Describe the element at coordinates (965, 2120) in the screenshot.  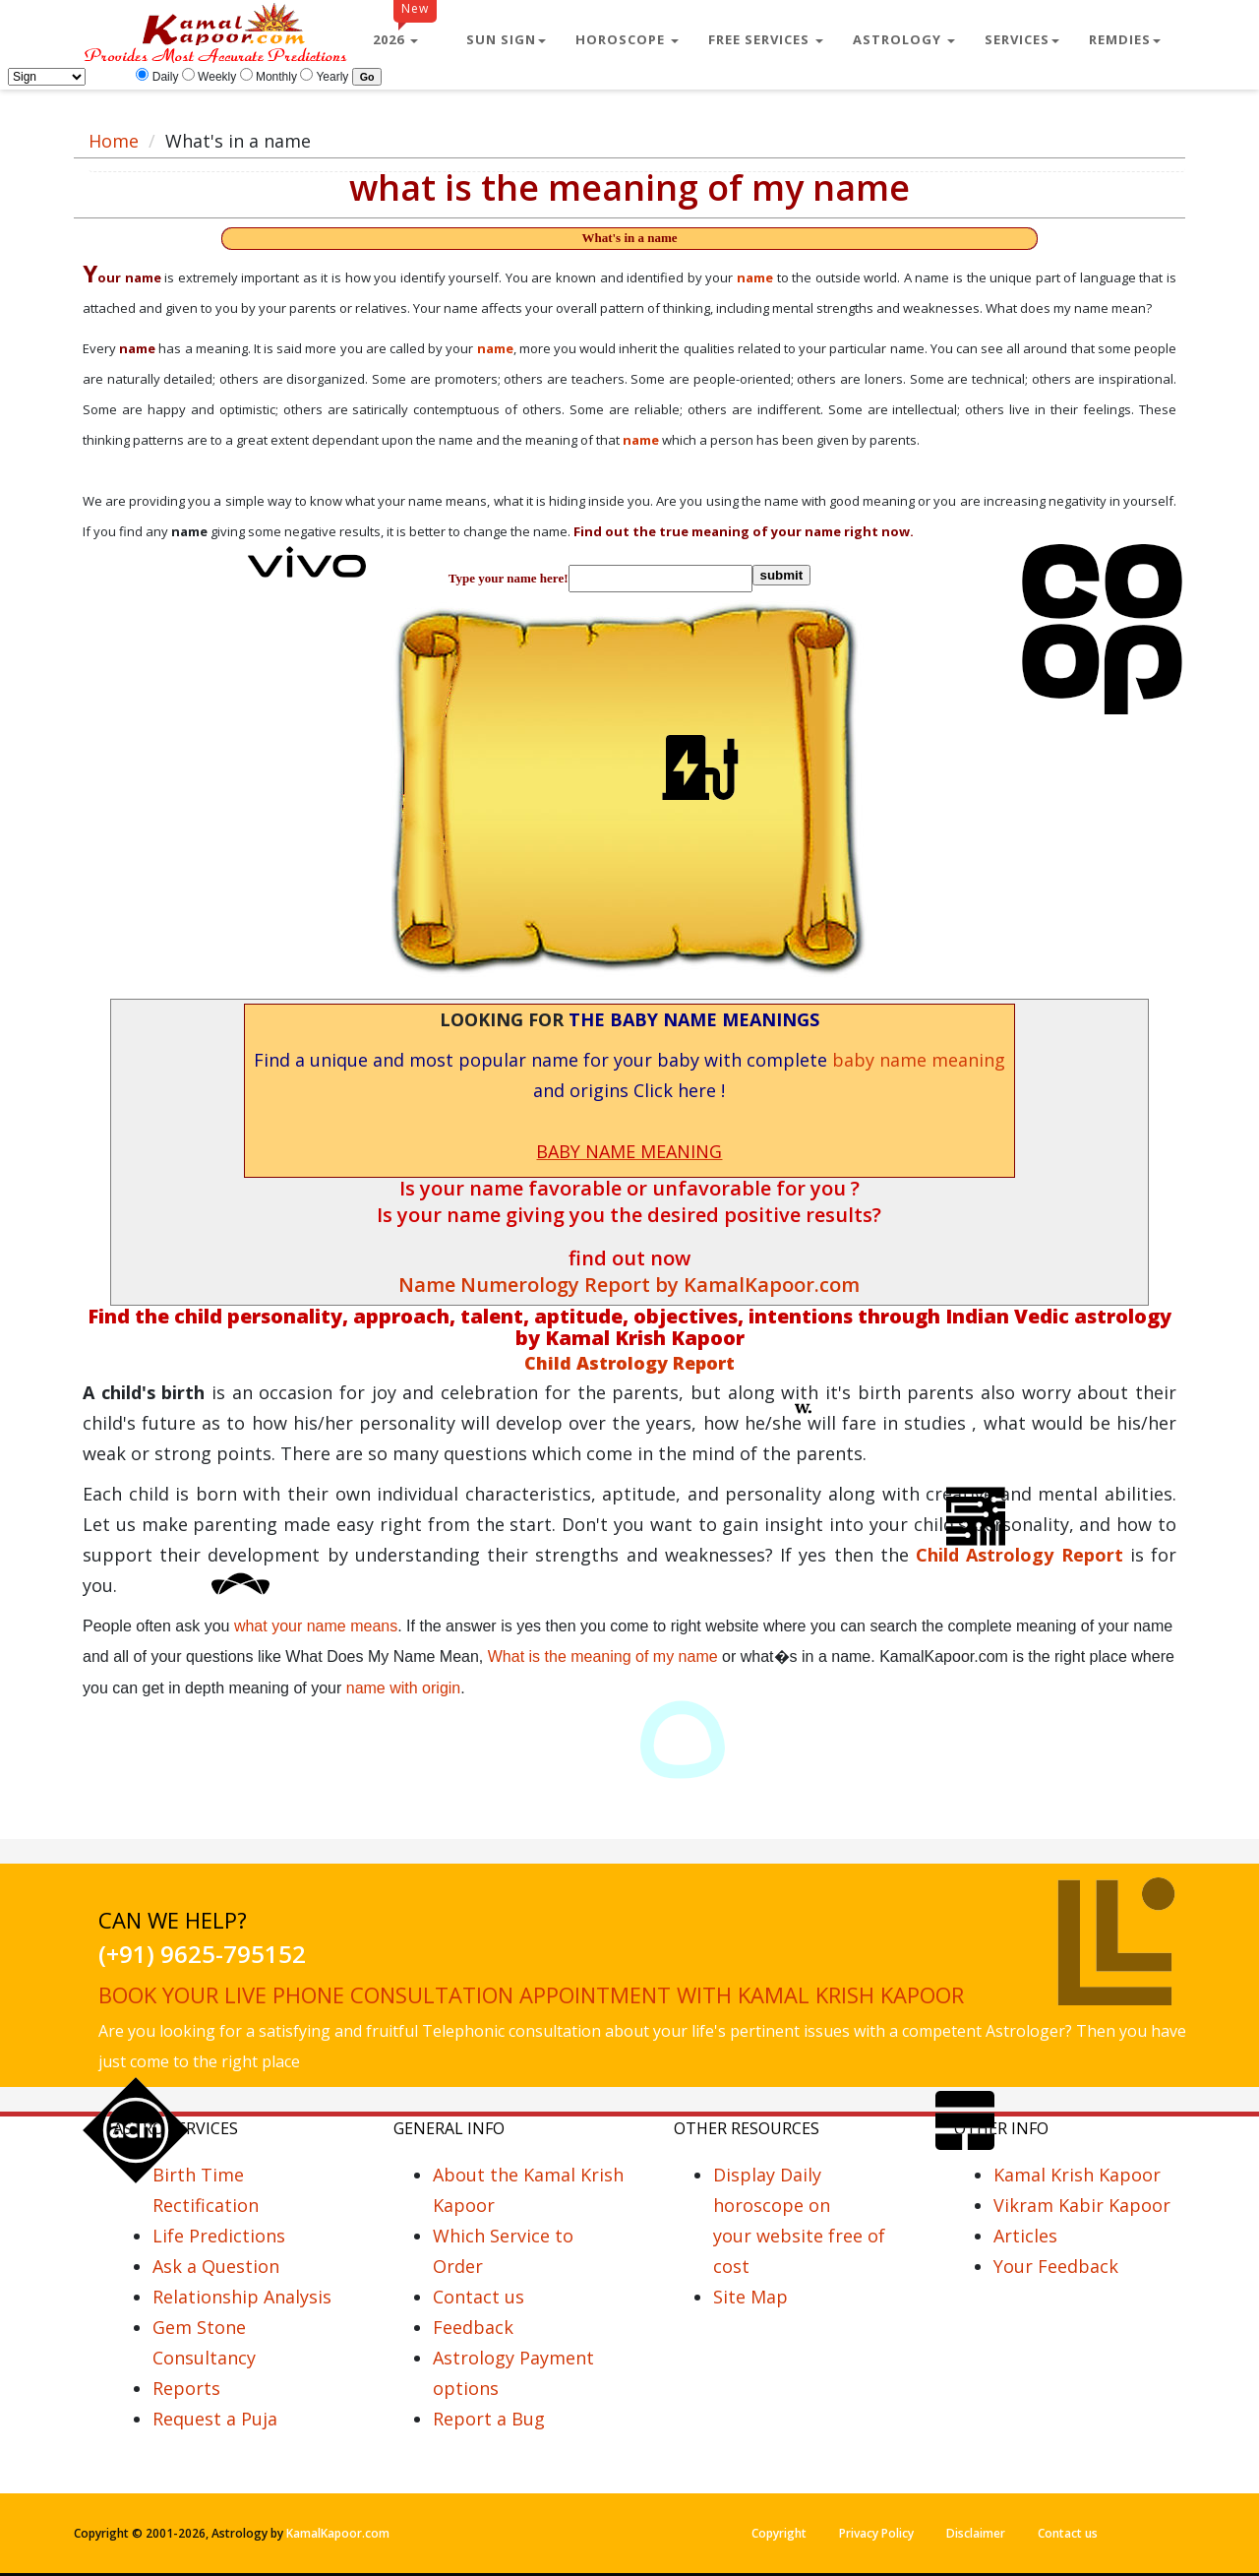
I see `elastic stack logo` at that location.